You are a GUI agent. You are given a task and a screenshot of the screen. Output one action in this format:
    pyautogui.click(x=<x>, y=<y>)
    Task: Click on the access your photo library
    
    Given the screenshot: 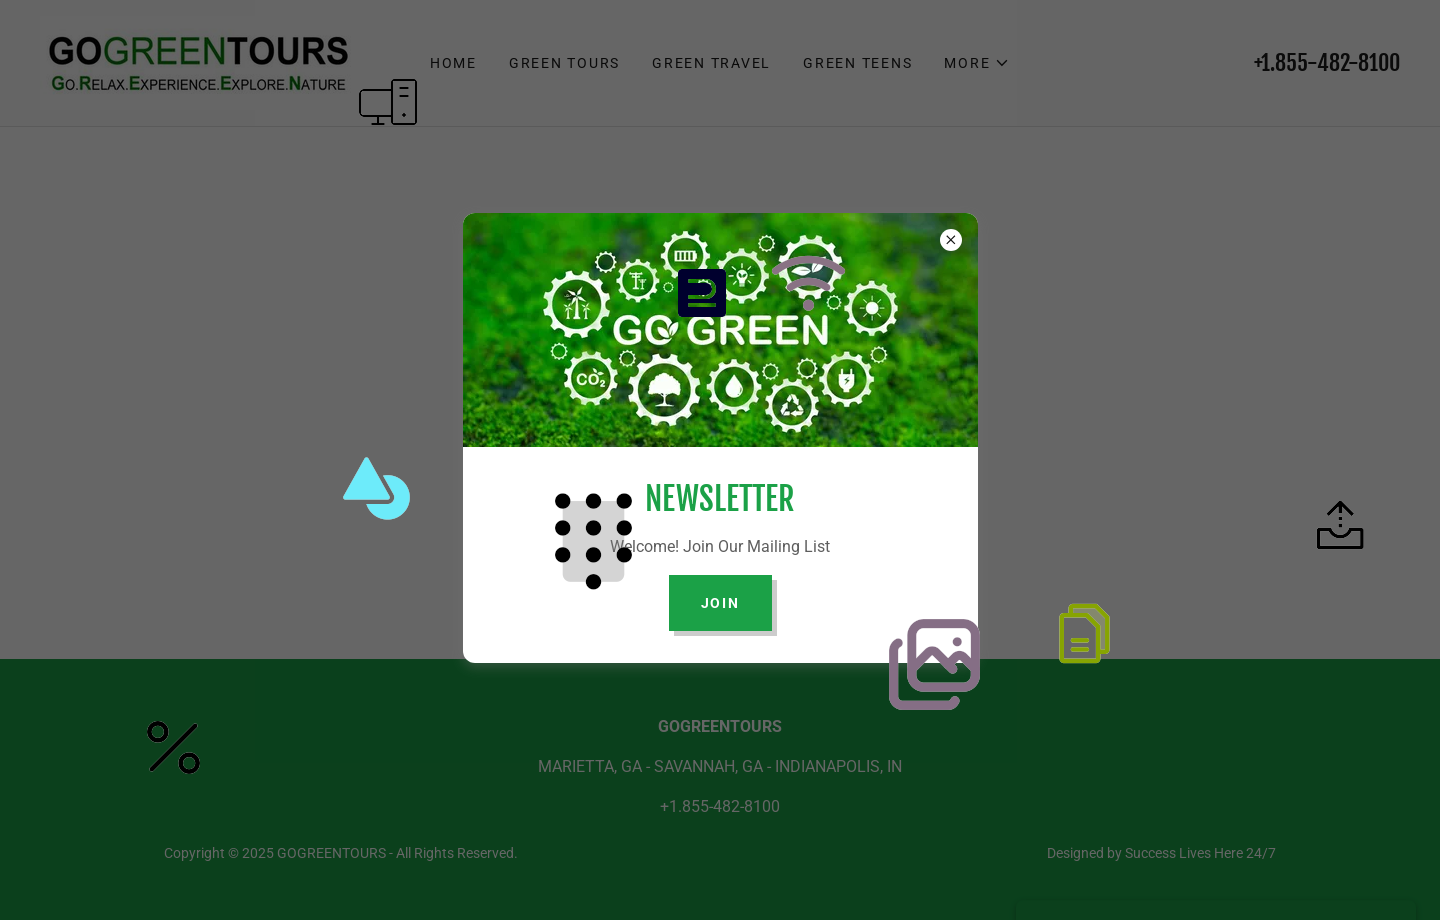 What is the action you would take?
    pyautogui.click(x=934, y=664)
    